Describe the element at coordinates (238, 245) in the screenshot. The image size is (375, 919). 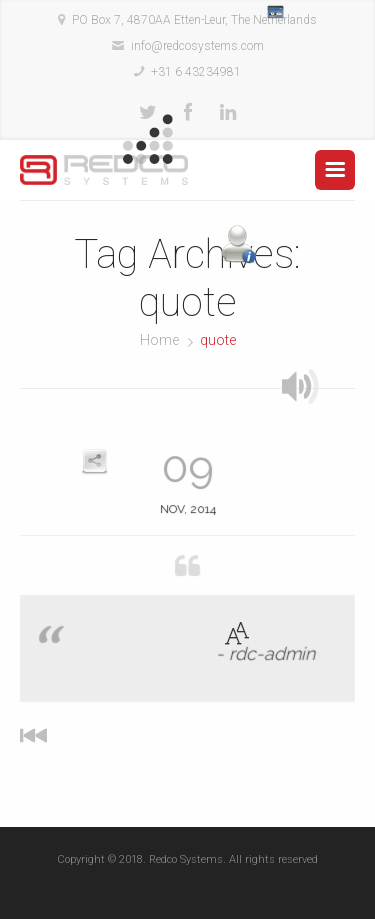
I see `view user profile information` at that location.